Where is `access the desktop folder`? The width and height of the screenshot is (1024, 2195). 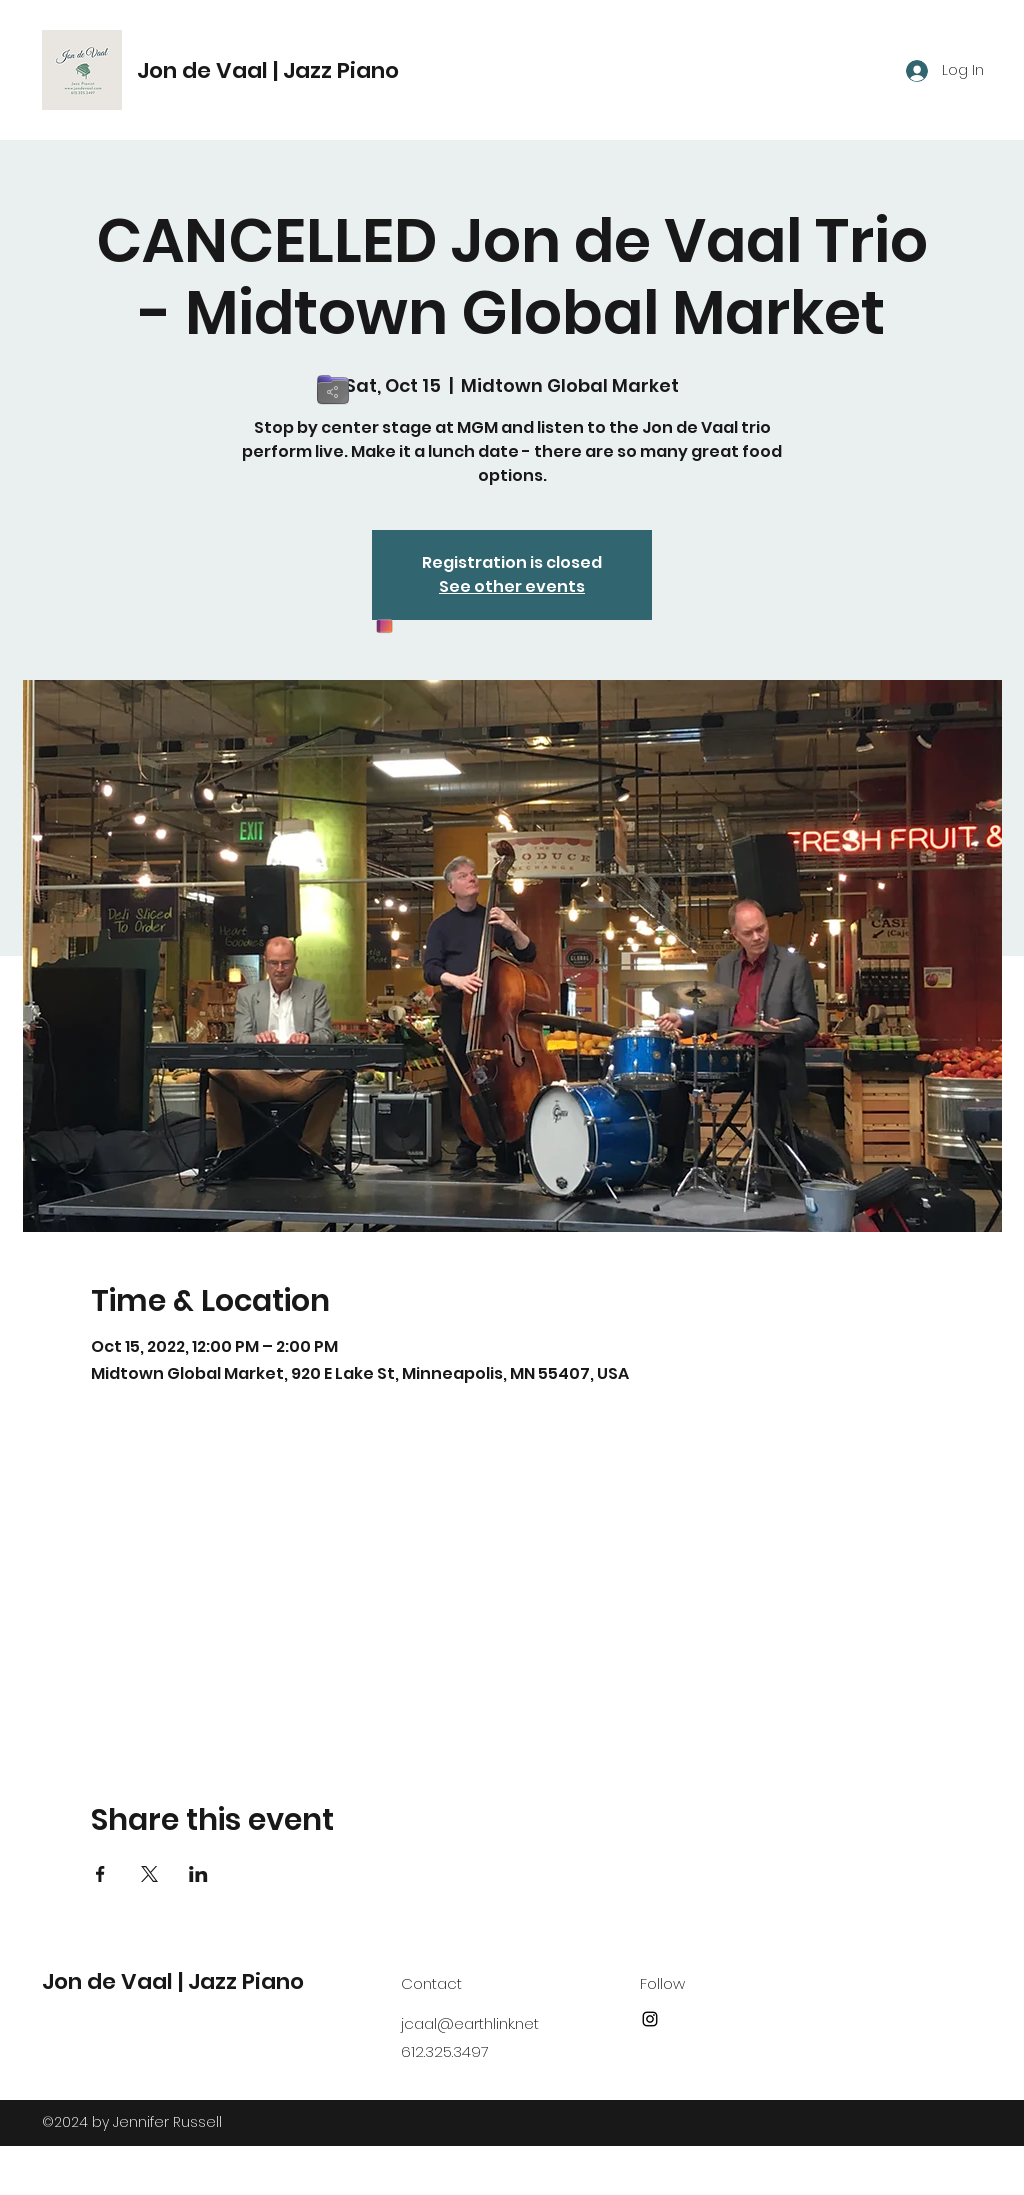
access the desktop folder is located at coordinates (384, 625).